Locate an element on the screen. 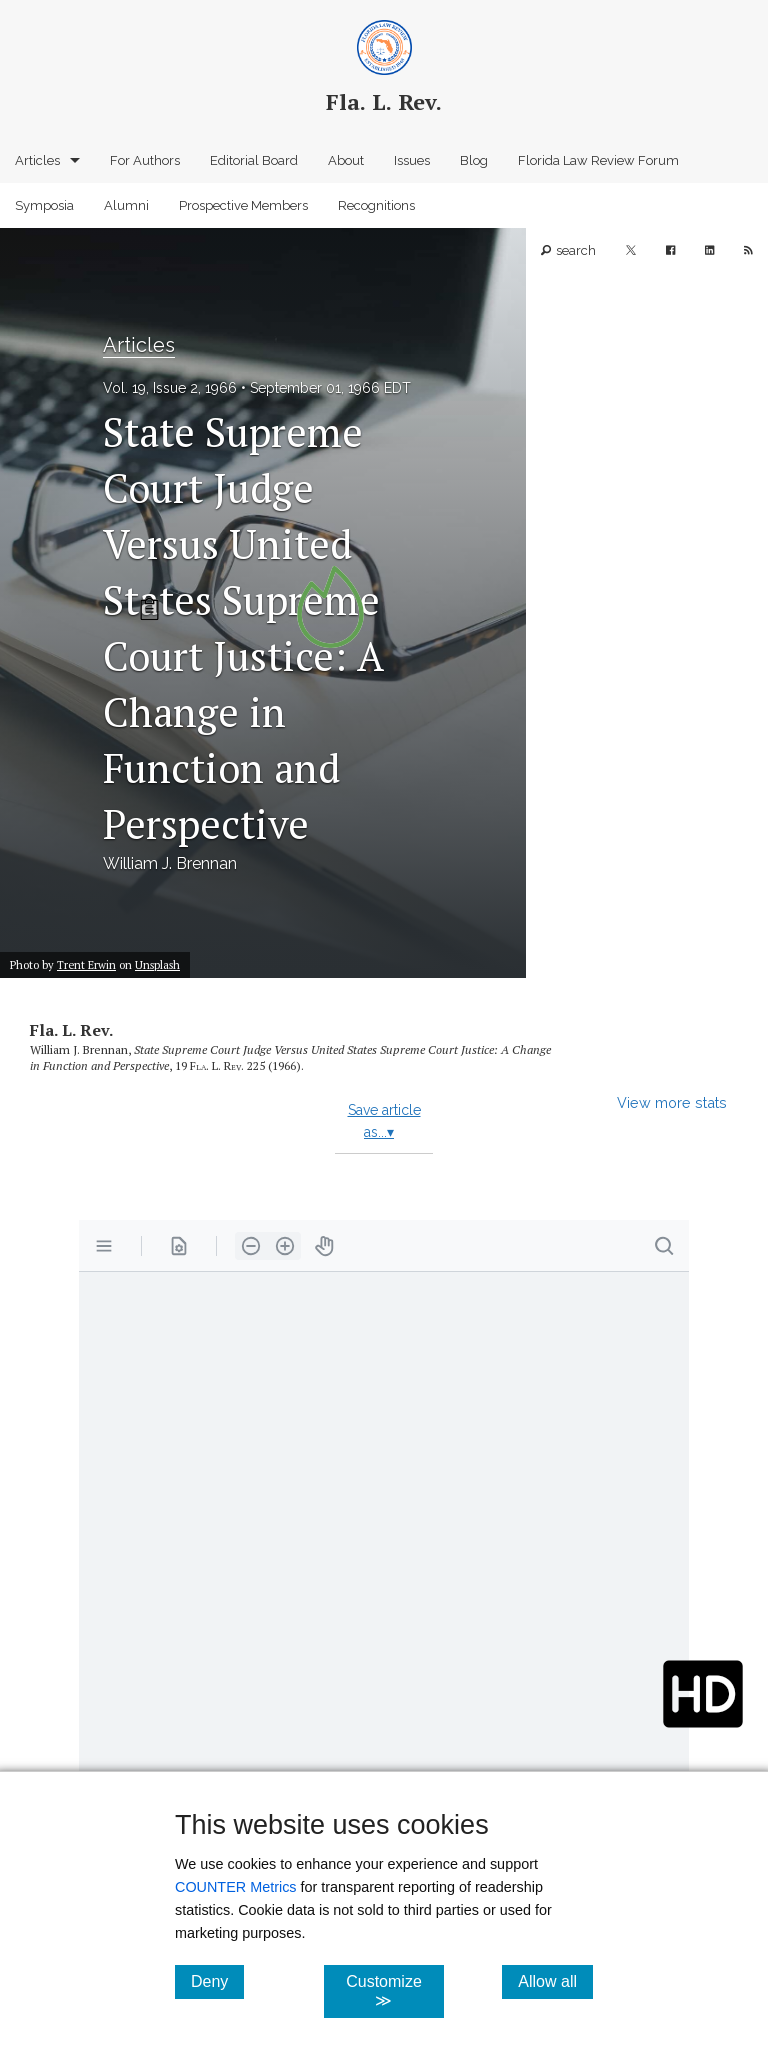 The width and height of the screenshot is (768, 2070). view clipboard contents is located at coordinates (149, 609).